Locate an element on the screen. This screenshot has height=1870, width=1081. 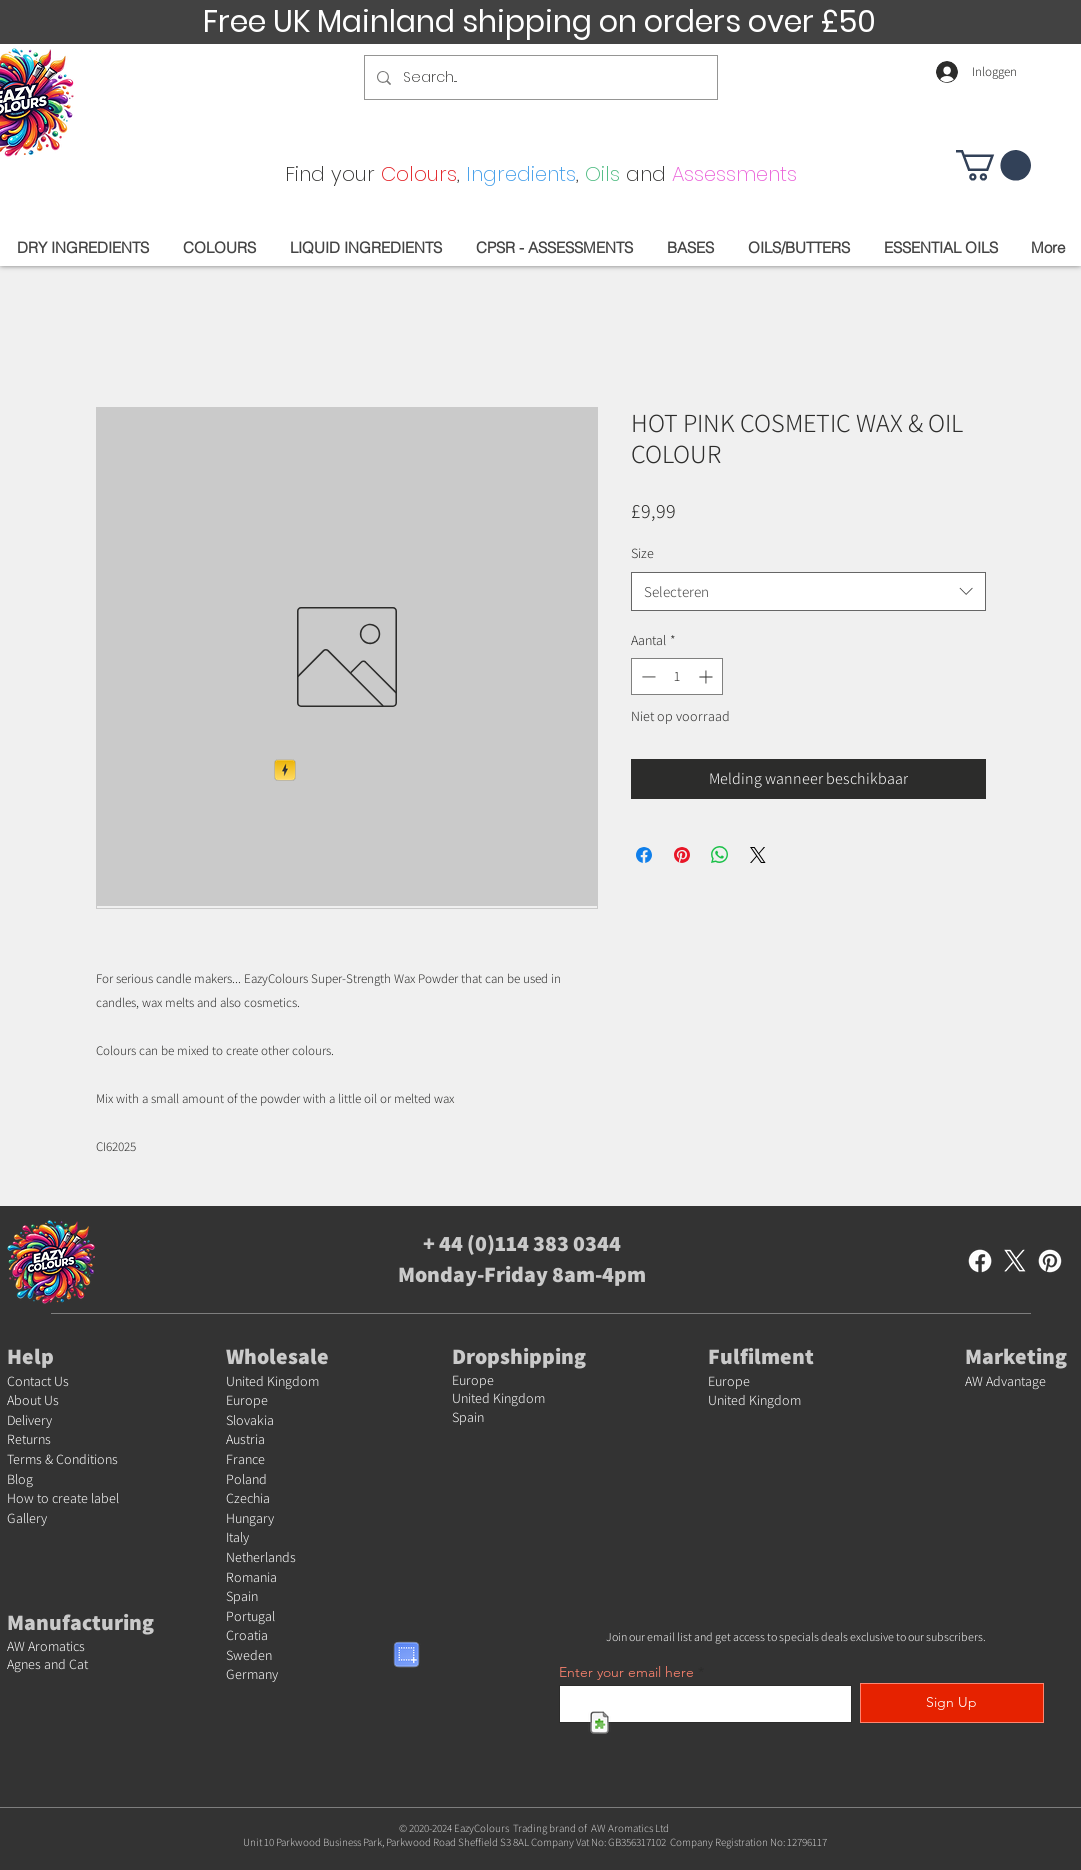
take a screenshot is located at coordinates (406, 1654).